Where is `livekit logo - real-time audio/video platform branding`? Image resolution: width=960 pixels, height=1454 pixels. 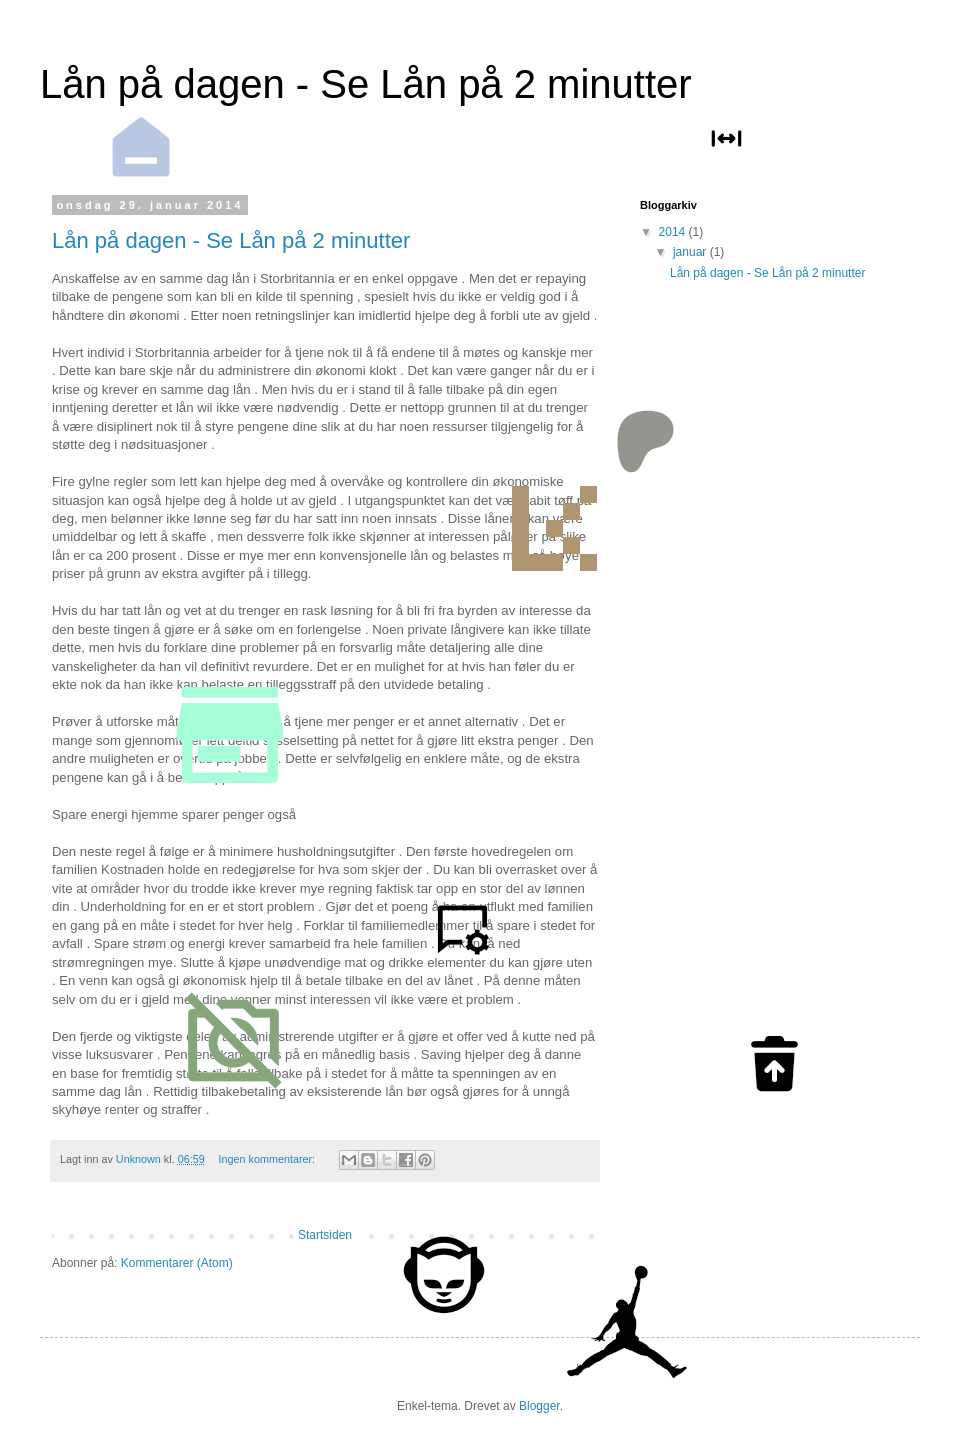
livekit logo - real-time audio/video platform branding is located at coordinates (554, 528).